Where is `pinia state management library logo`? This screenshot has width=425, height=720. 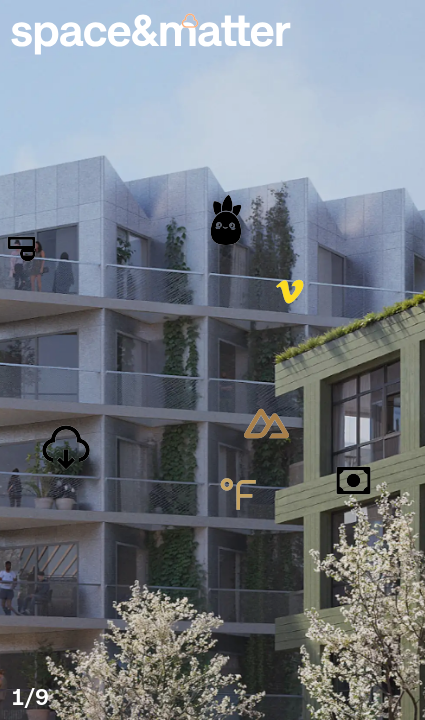
pinia state management library logo is located at coordinates (226, 220).